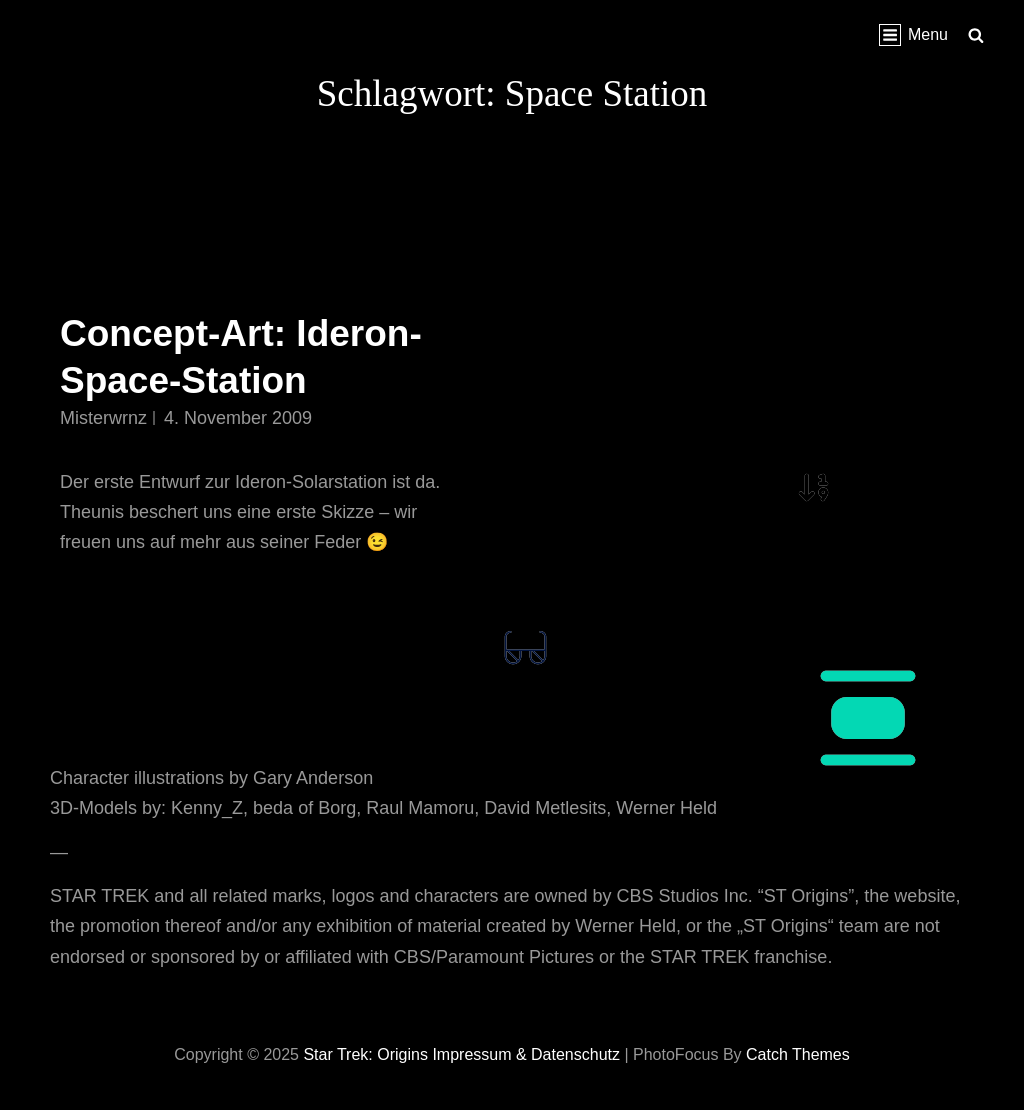 The height and width of the screenshot is (1110, 1024). I want to click on toggle summer or vacation mode, so click(525, 648).